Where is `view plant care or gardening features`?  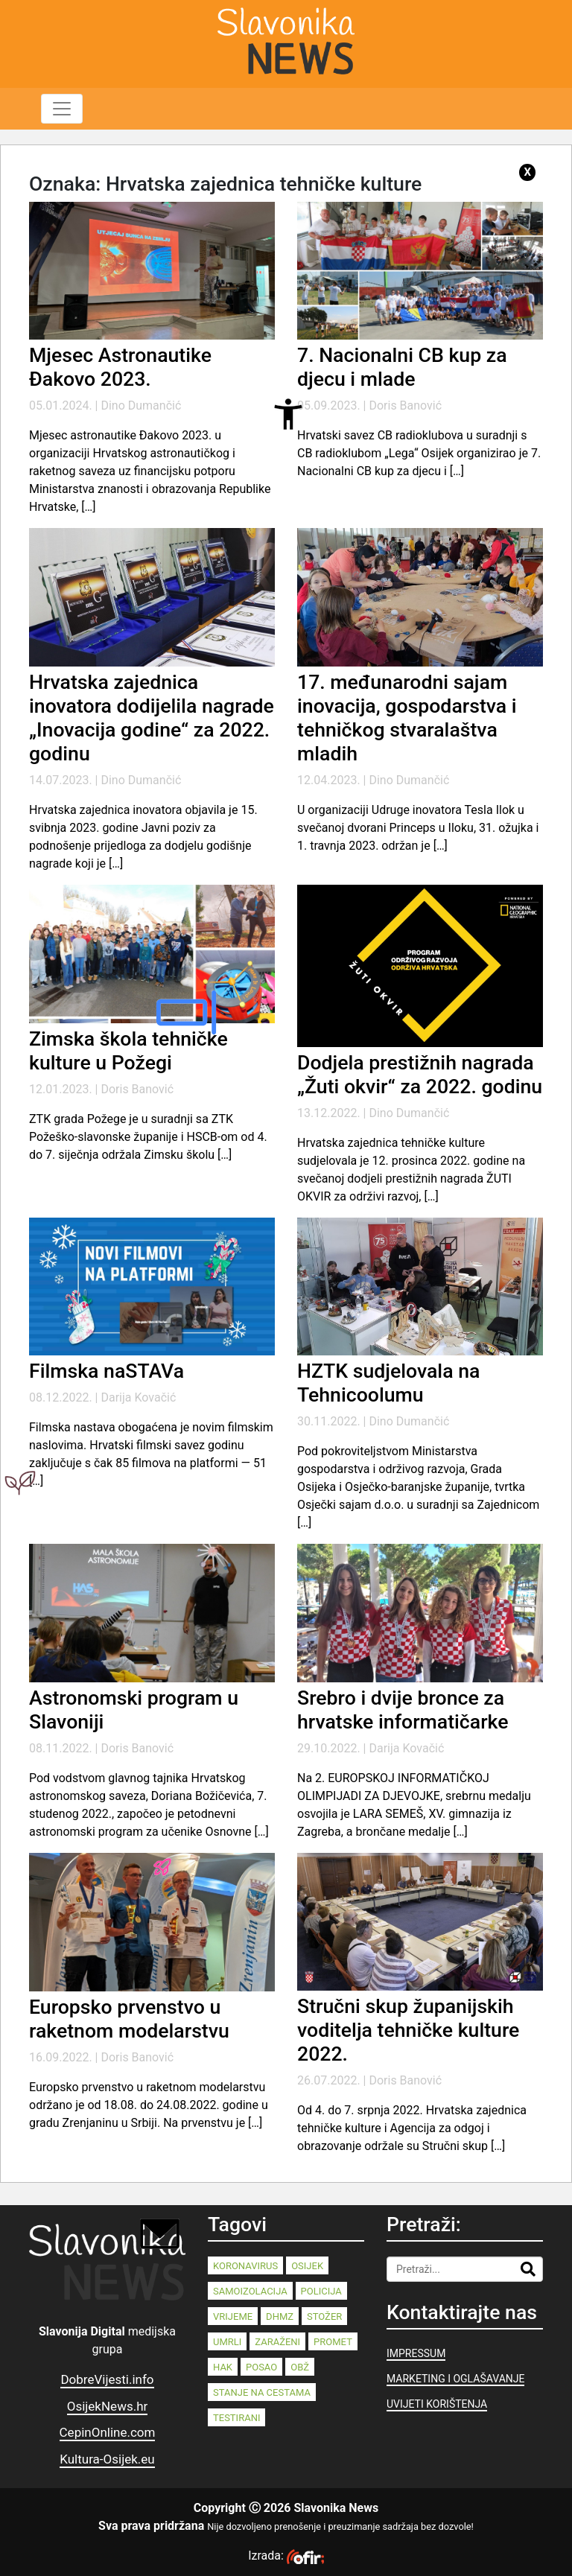
view plant care or gardening features is located at coordinates (20, 1482).